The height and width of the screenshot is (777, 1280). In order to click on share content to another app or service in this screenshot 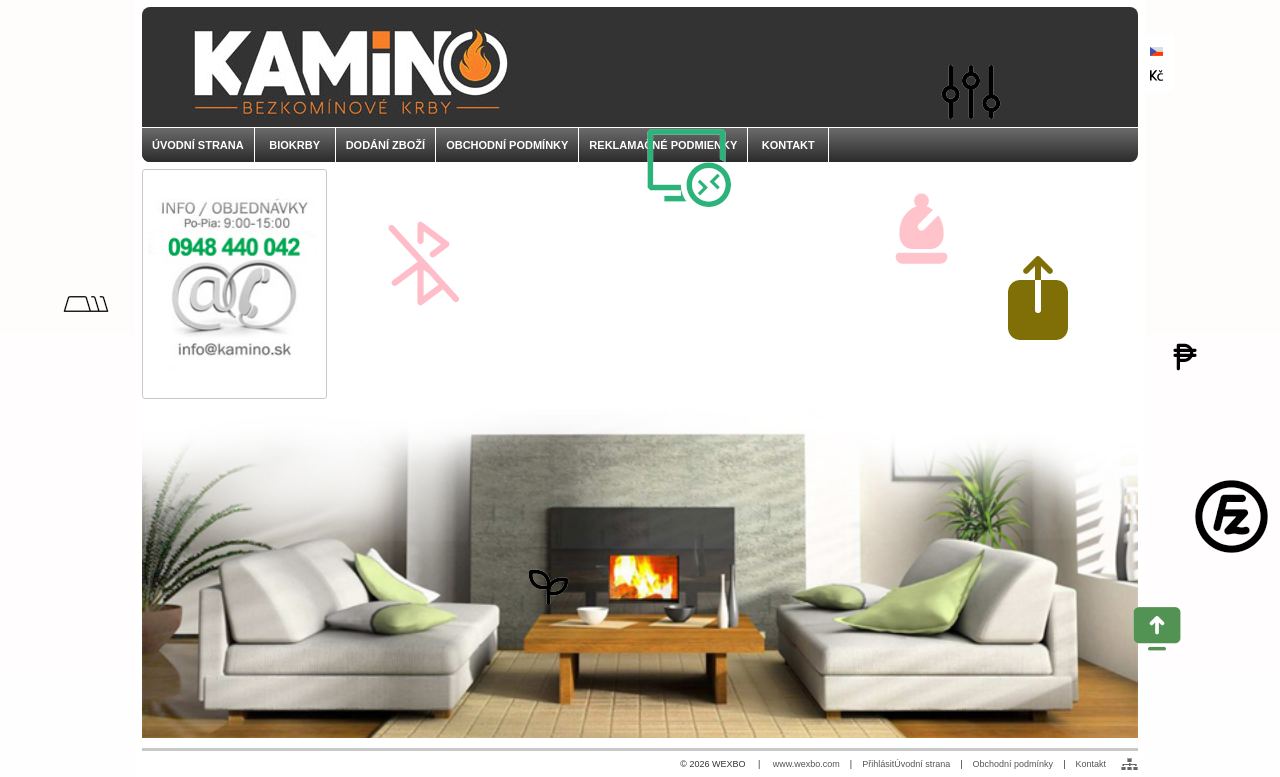, I will do `click(1038, 298)`.